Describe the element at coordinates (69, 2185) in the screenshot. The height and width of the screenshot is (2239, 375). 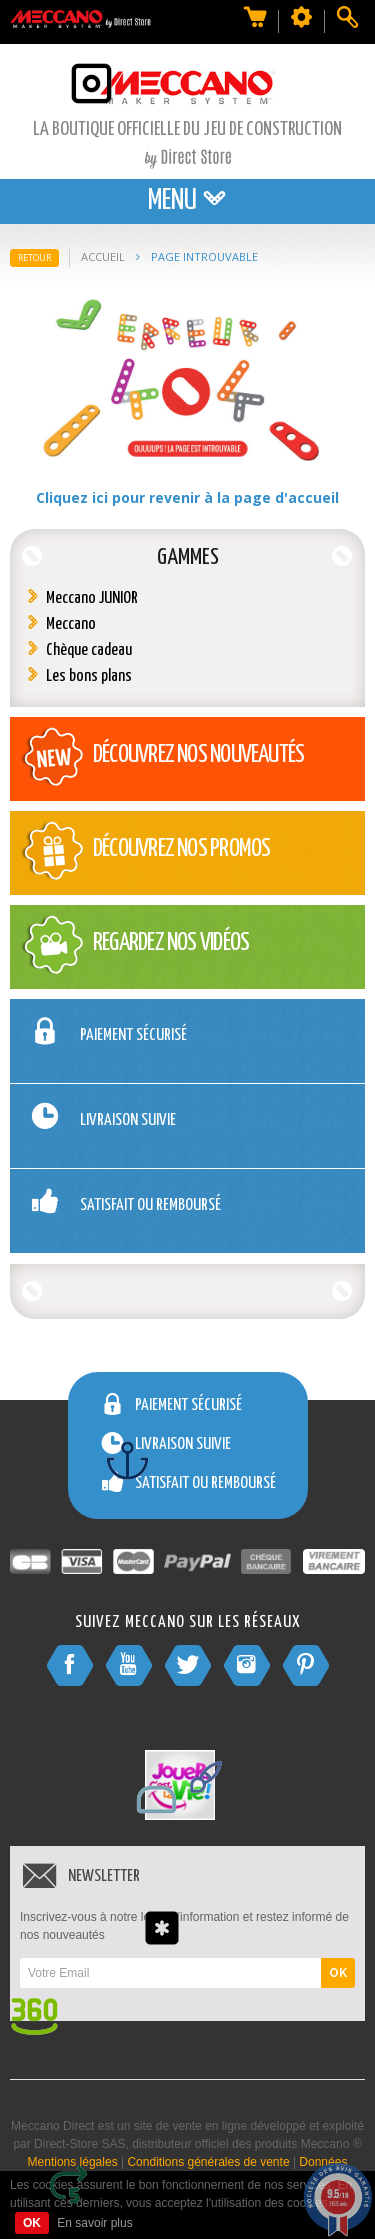
I see `skip forward 5 seconds` at that location.